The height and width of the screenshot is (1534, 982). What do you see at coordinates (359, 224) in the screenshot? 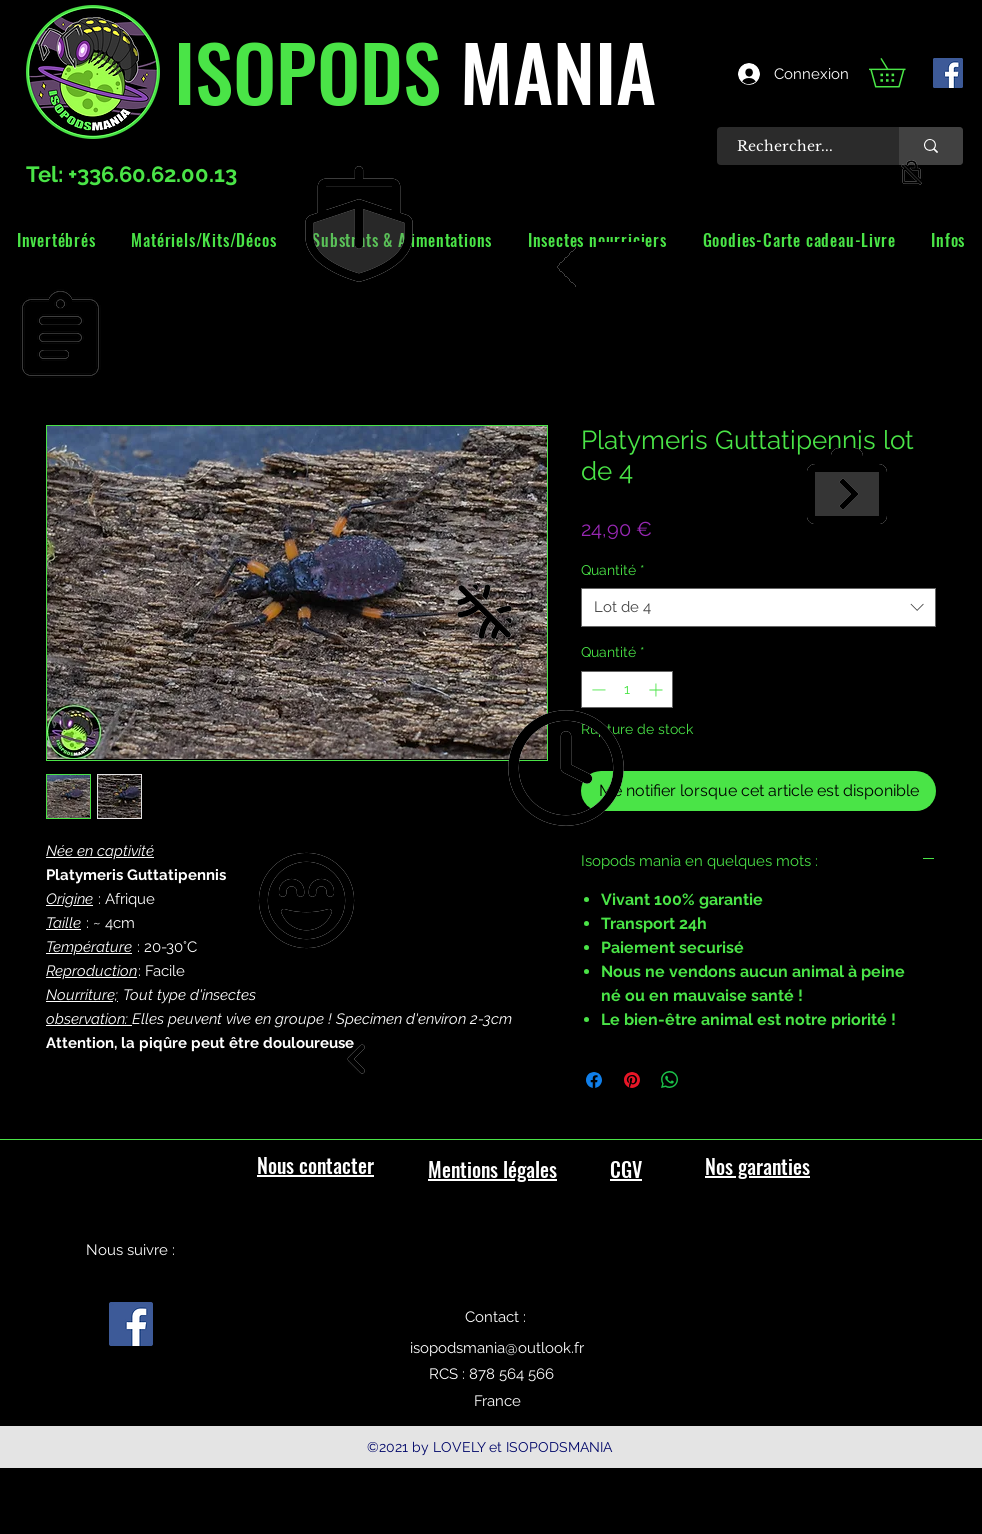
I see `access boat or marine transportation options` at bounding box center [359, 224].